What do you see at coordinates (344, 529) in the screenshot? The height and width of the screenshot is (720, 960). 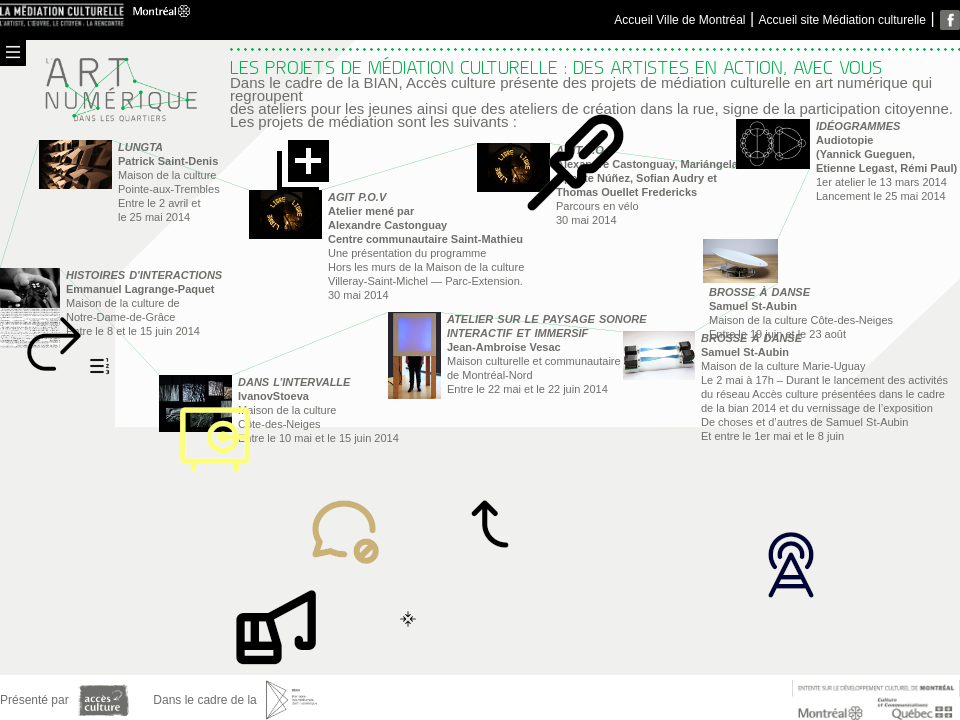 I see `cancel or block a conversation` at bounding box center [344, 529].